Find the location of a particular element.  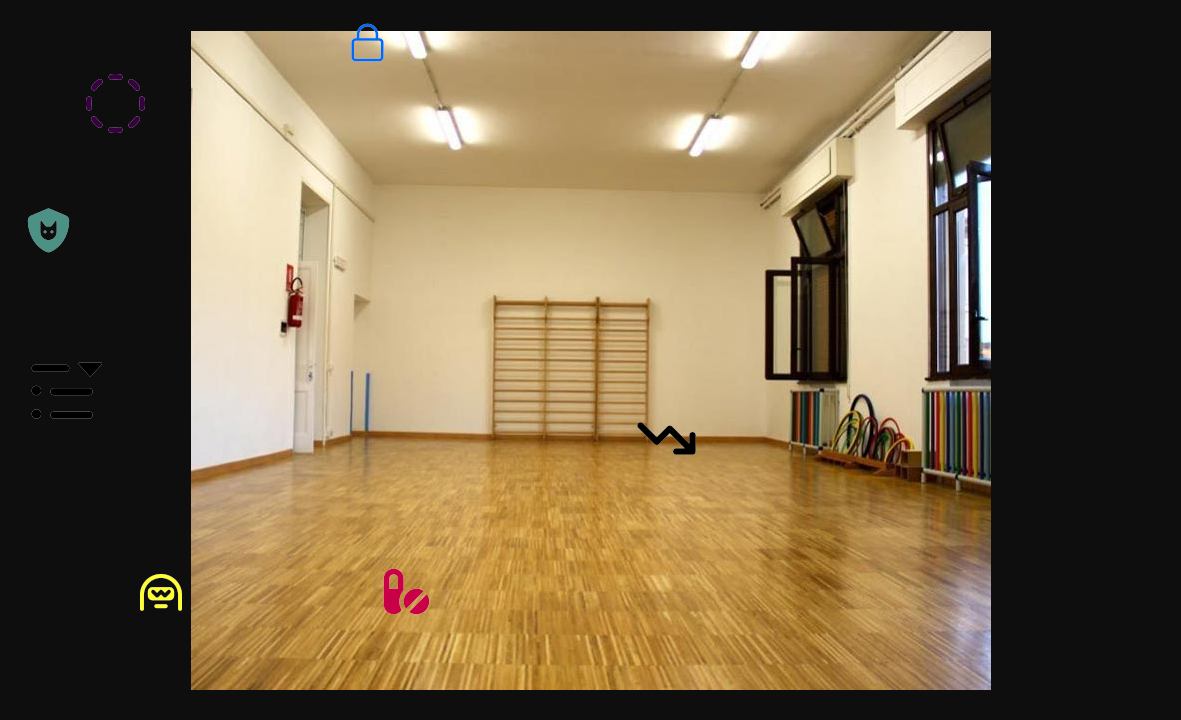

pet protection or insurance services is located at coordinates (48, 230).